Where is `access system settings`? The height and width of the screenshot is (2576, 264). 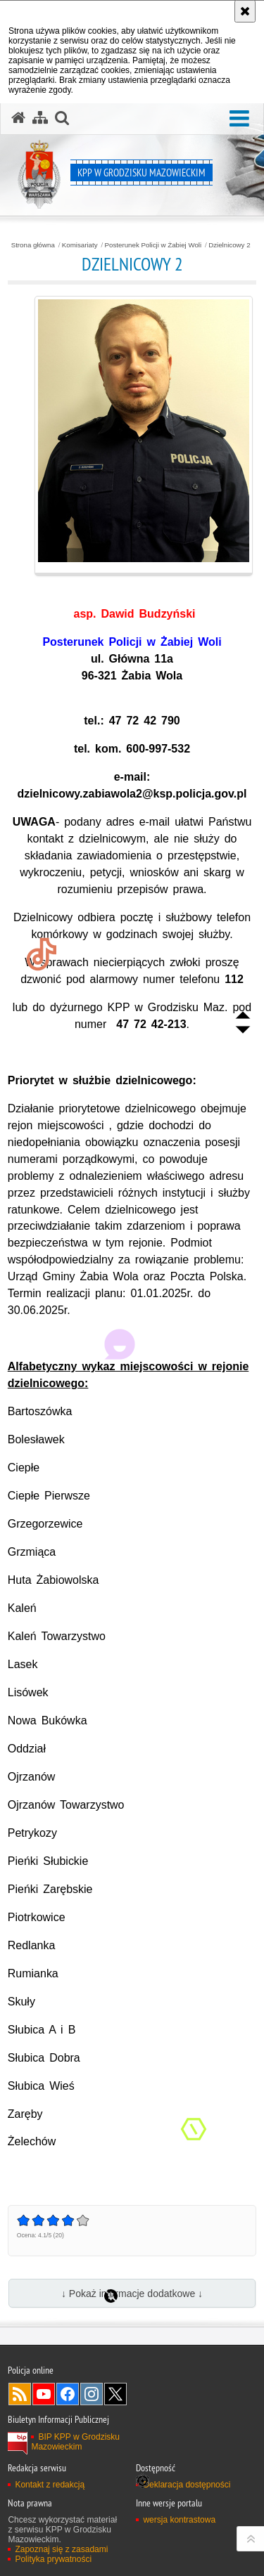 access system settings is located at coordinates (194, 2129).